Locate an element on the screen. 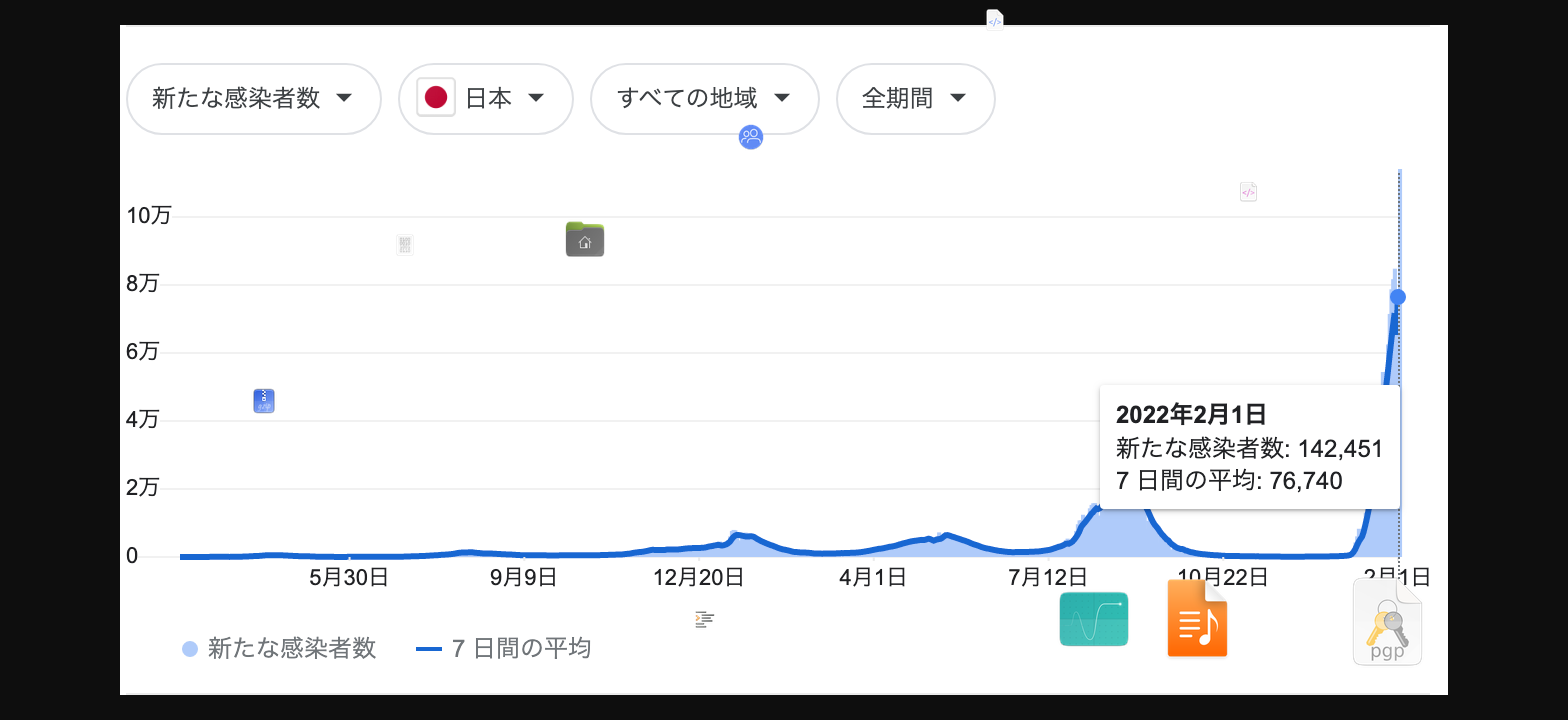 The width and height of the screenshot is (1568, 720). indicates a Windows executable or downloadable program file is located at coordinates (405, 245).